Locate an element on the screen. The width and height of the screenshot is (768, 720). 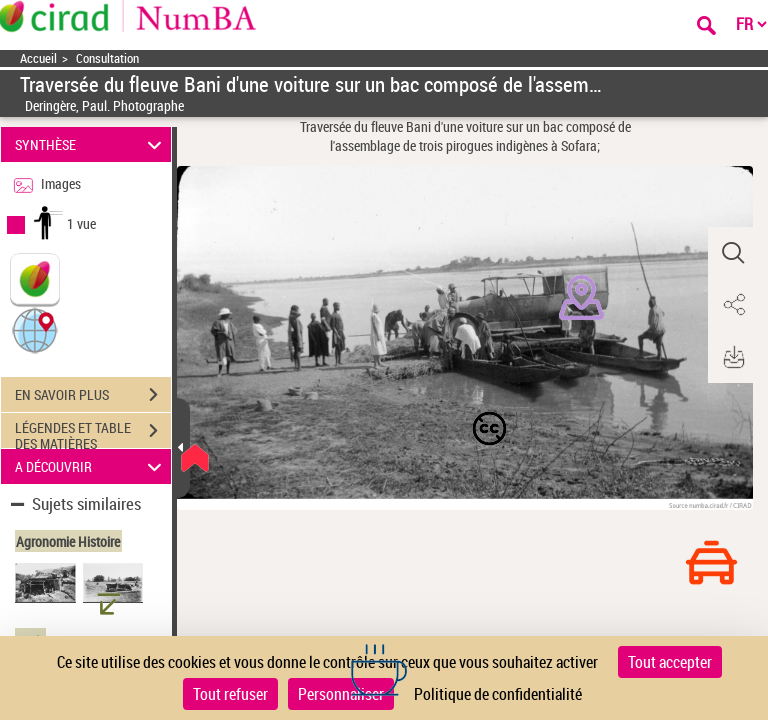
find nearby coffee shops or cafes is located at coordinates (377, 672).